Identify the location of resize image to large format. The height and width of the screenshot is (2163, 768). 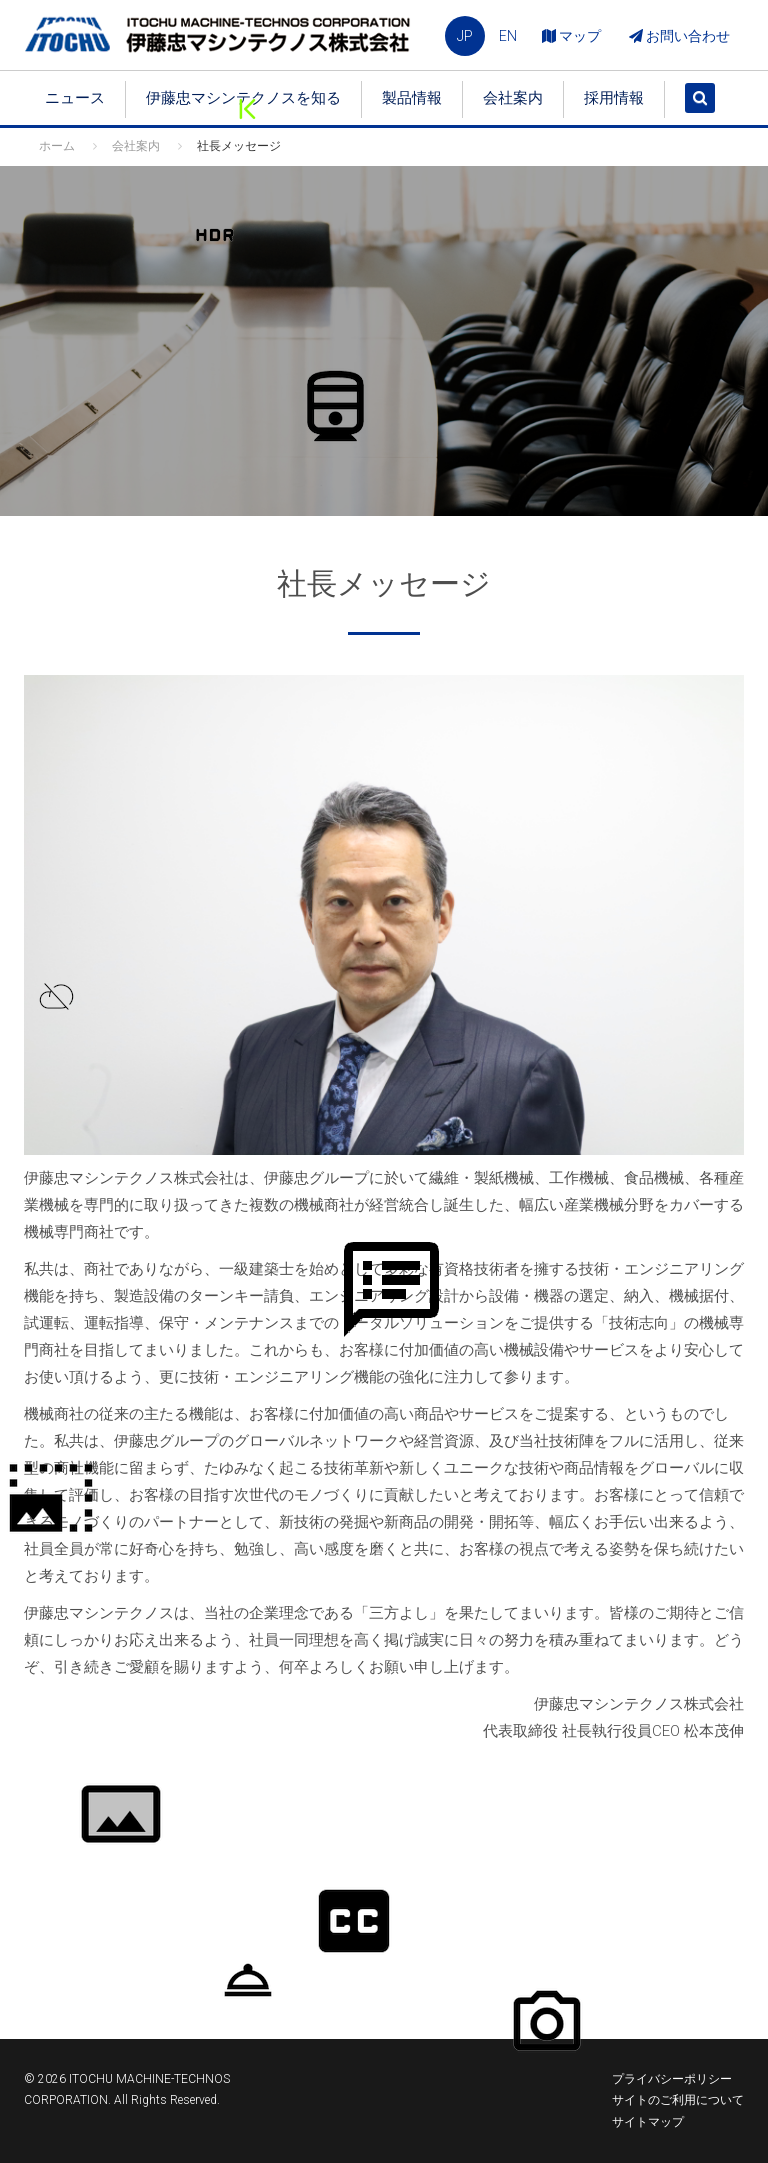
(51, 1498).